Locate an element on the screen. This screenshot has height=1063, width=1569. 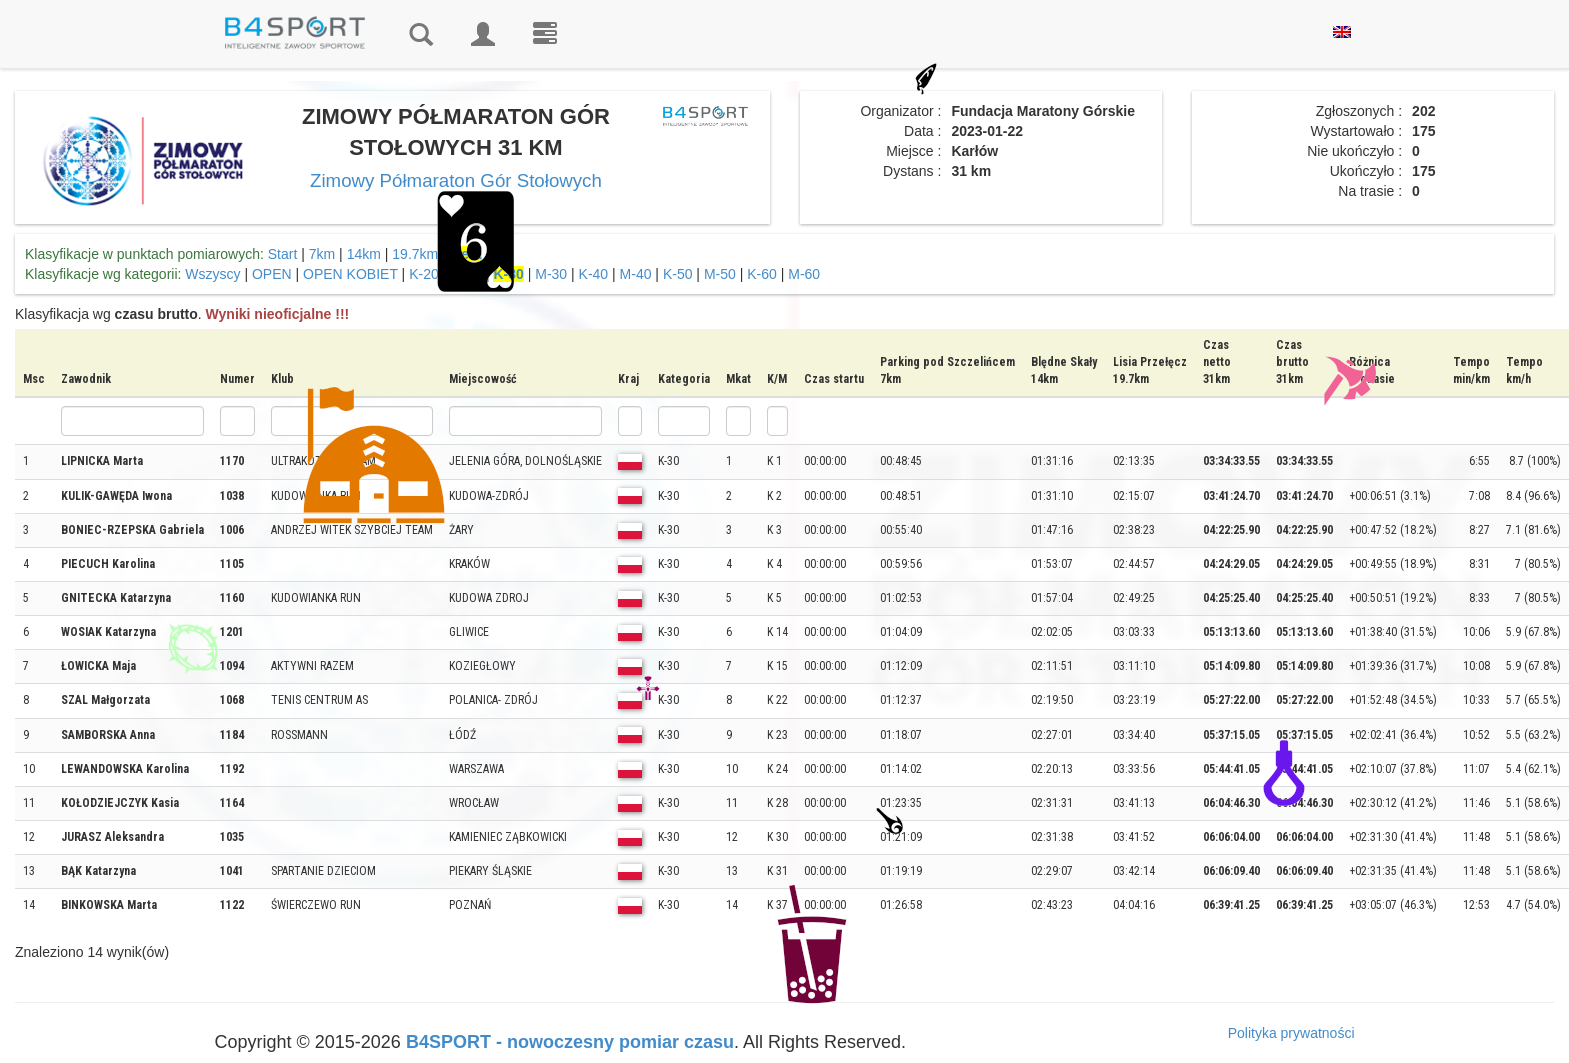
indicates restricted or prohibited area is located at coordinates (193, 648).